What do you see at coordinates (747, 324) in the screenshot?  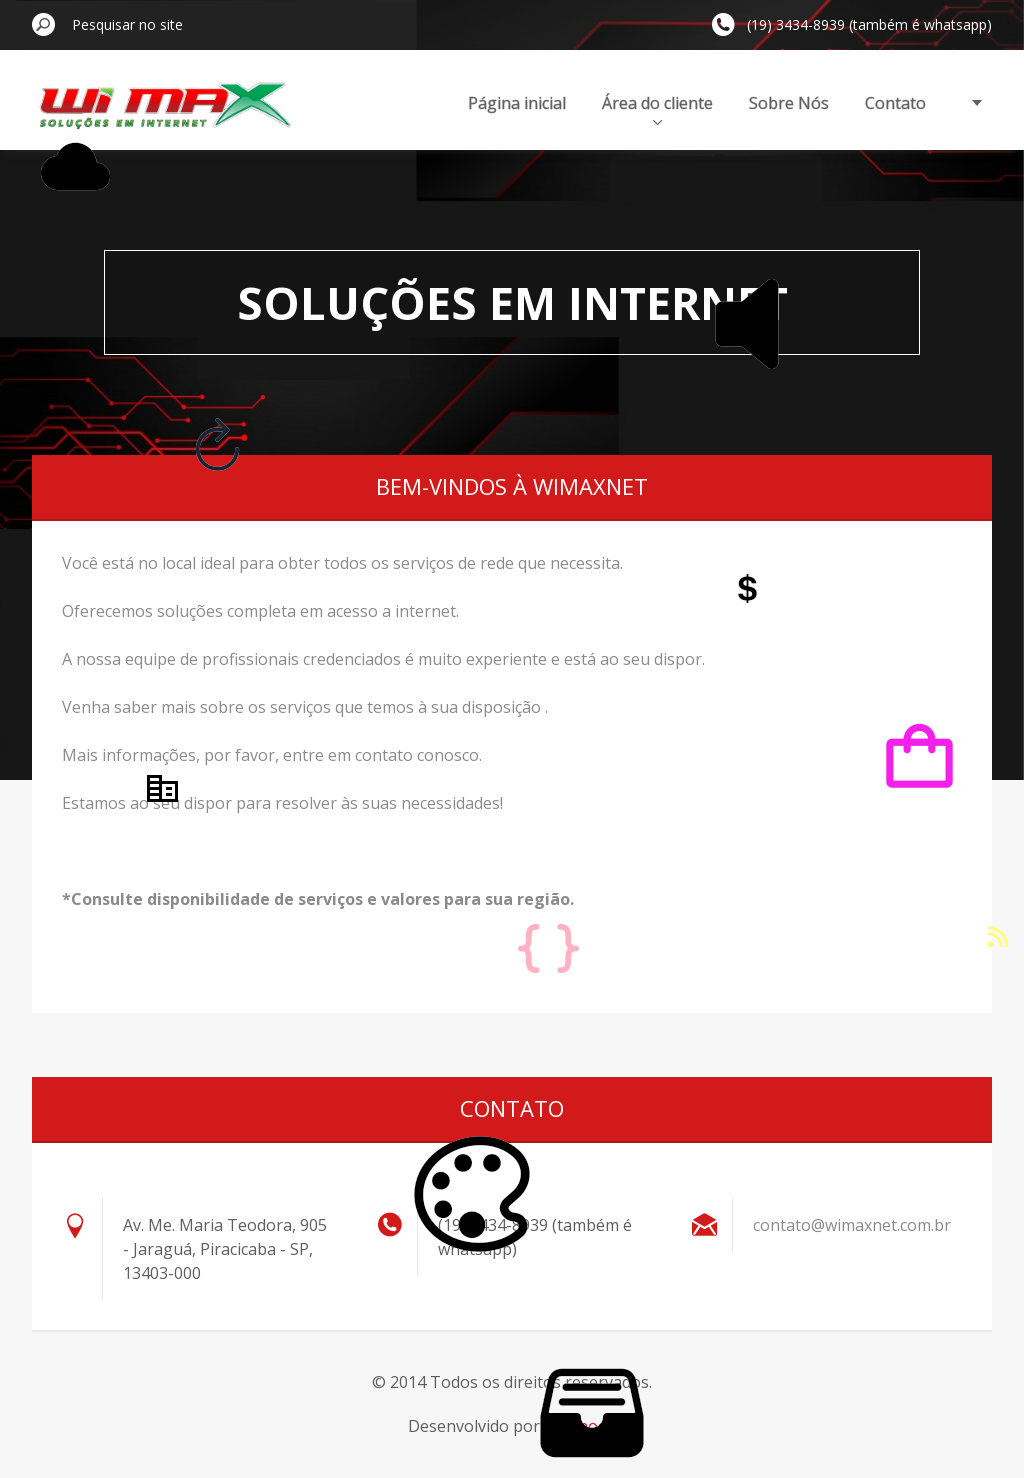 I see `mute audio or sound` at bounding box center [747, 324].